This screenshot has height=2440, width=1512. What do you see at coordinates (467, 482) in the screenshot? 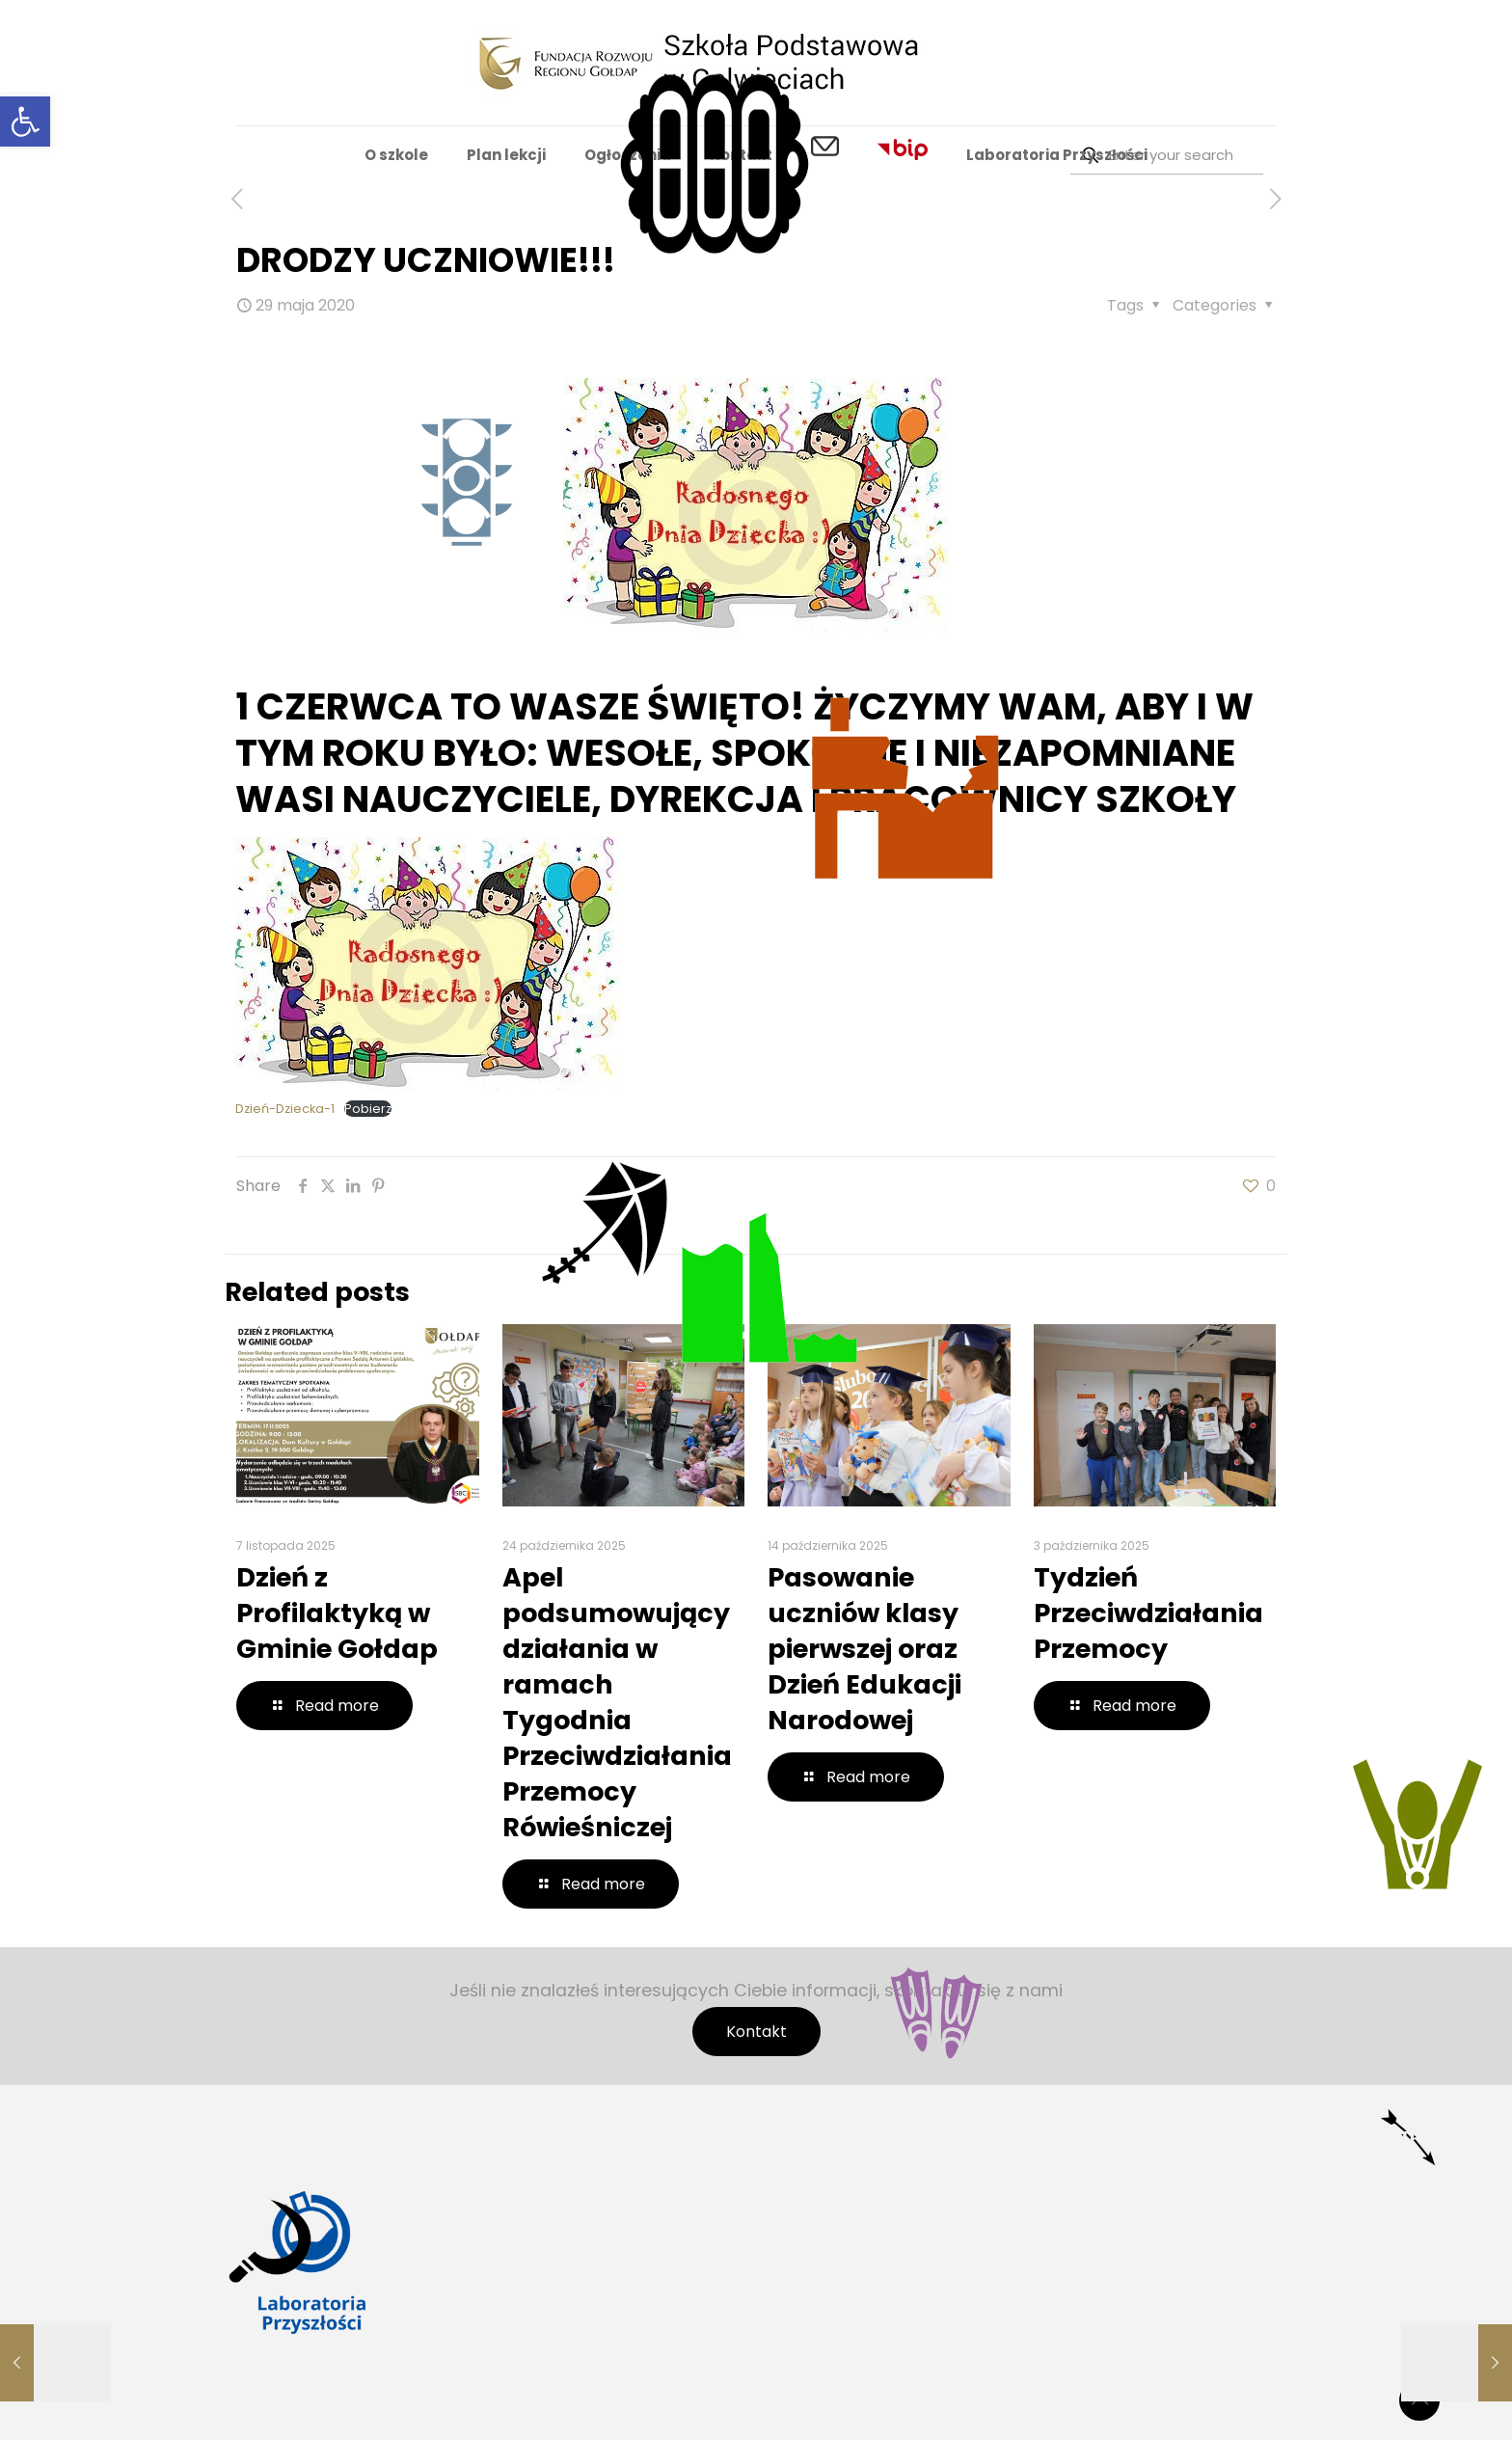
I see `indicates caution or pending status` at bounding box center [467, 482].